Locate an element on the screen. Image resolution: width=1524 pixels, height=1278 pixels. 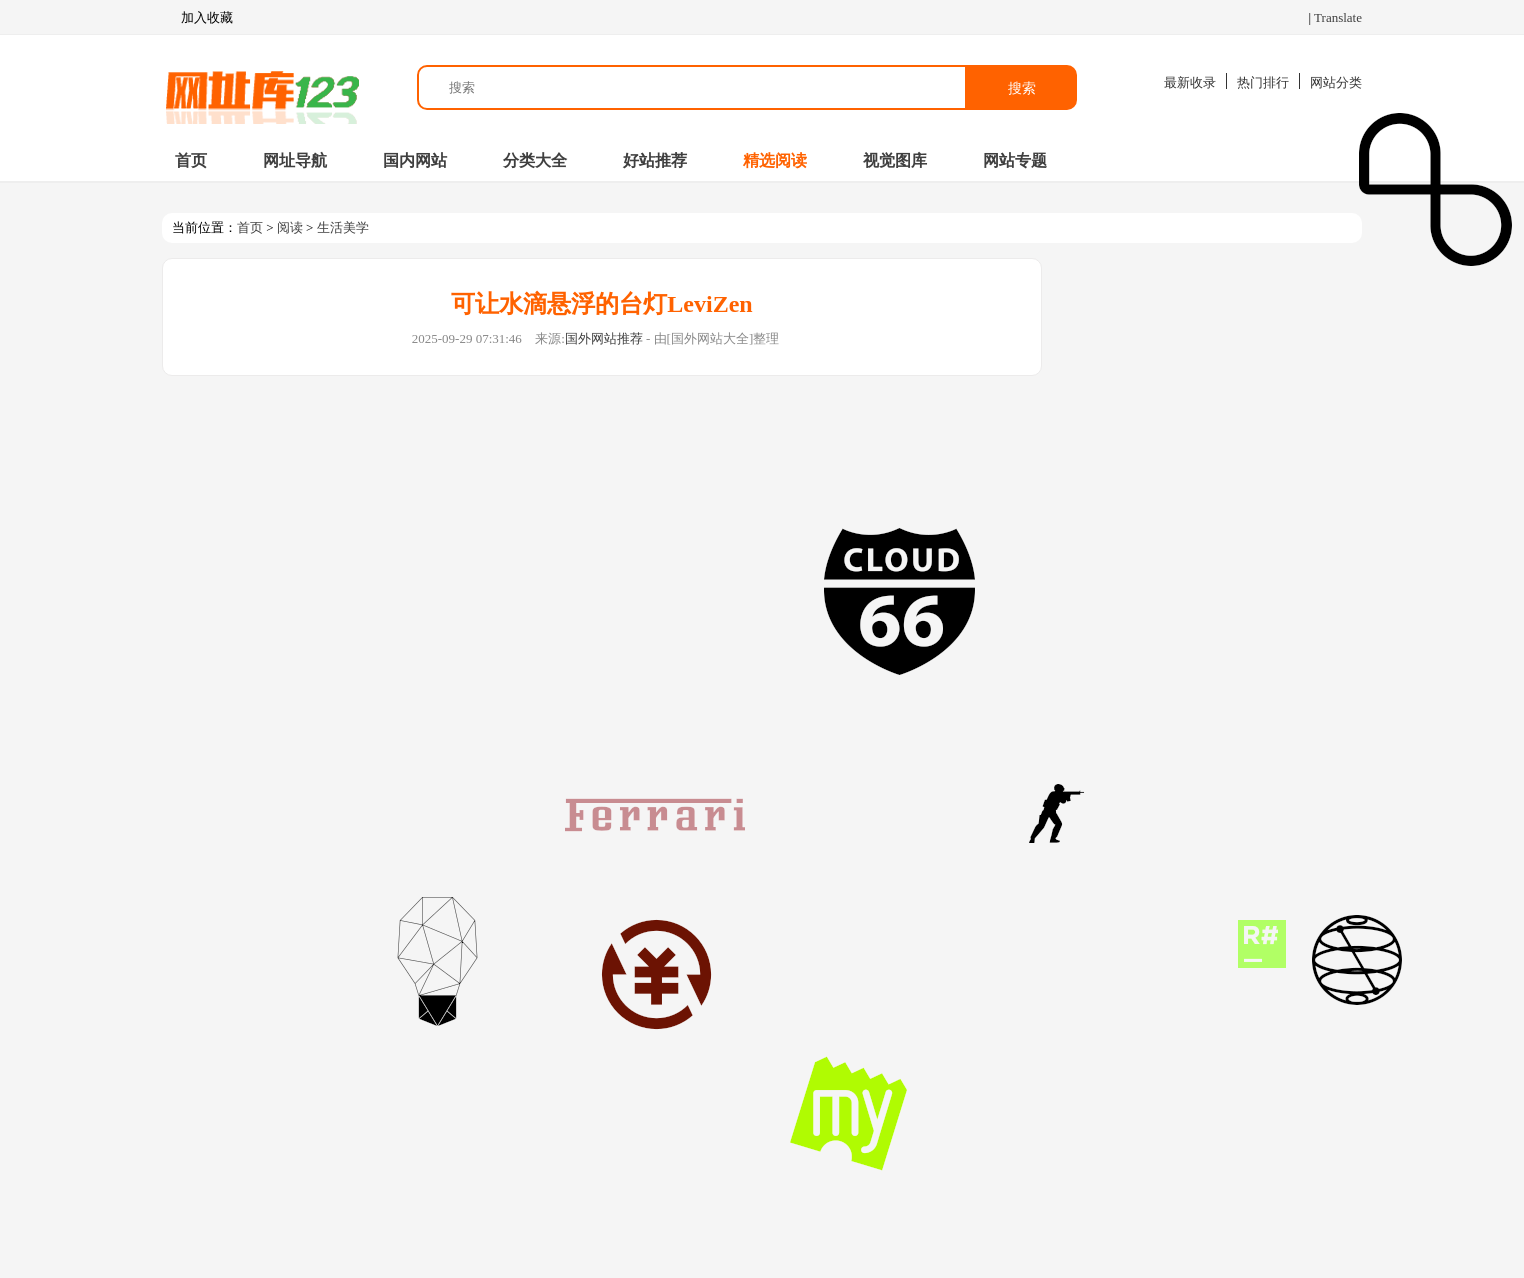
open the minds social network app is located at coordinates (437, 961).